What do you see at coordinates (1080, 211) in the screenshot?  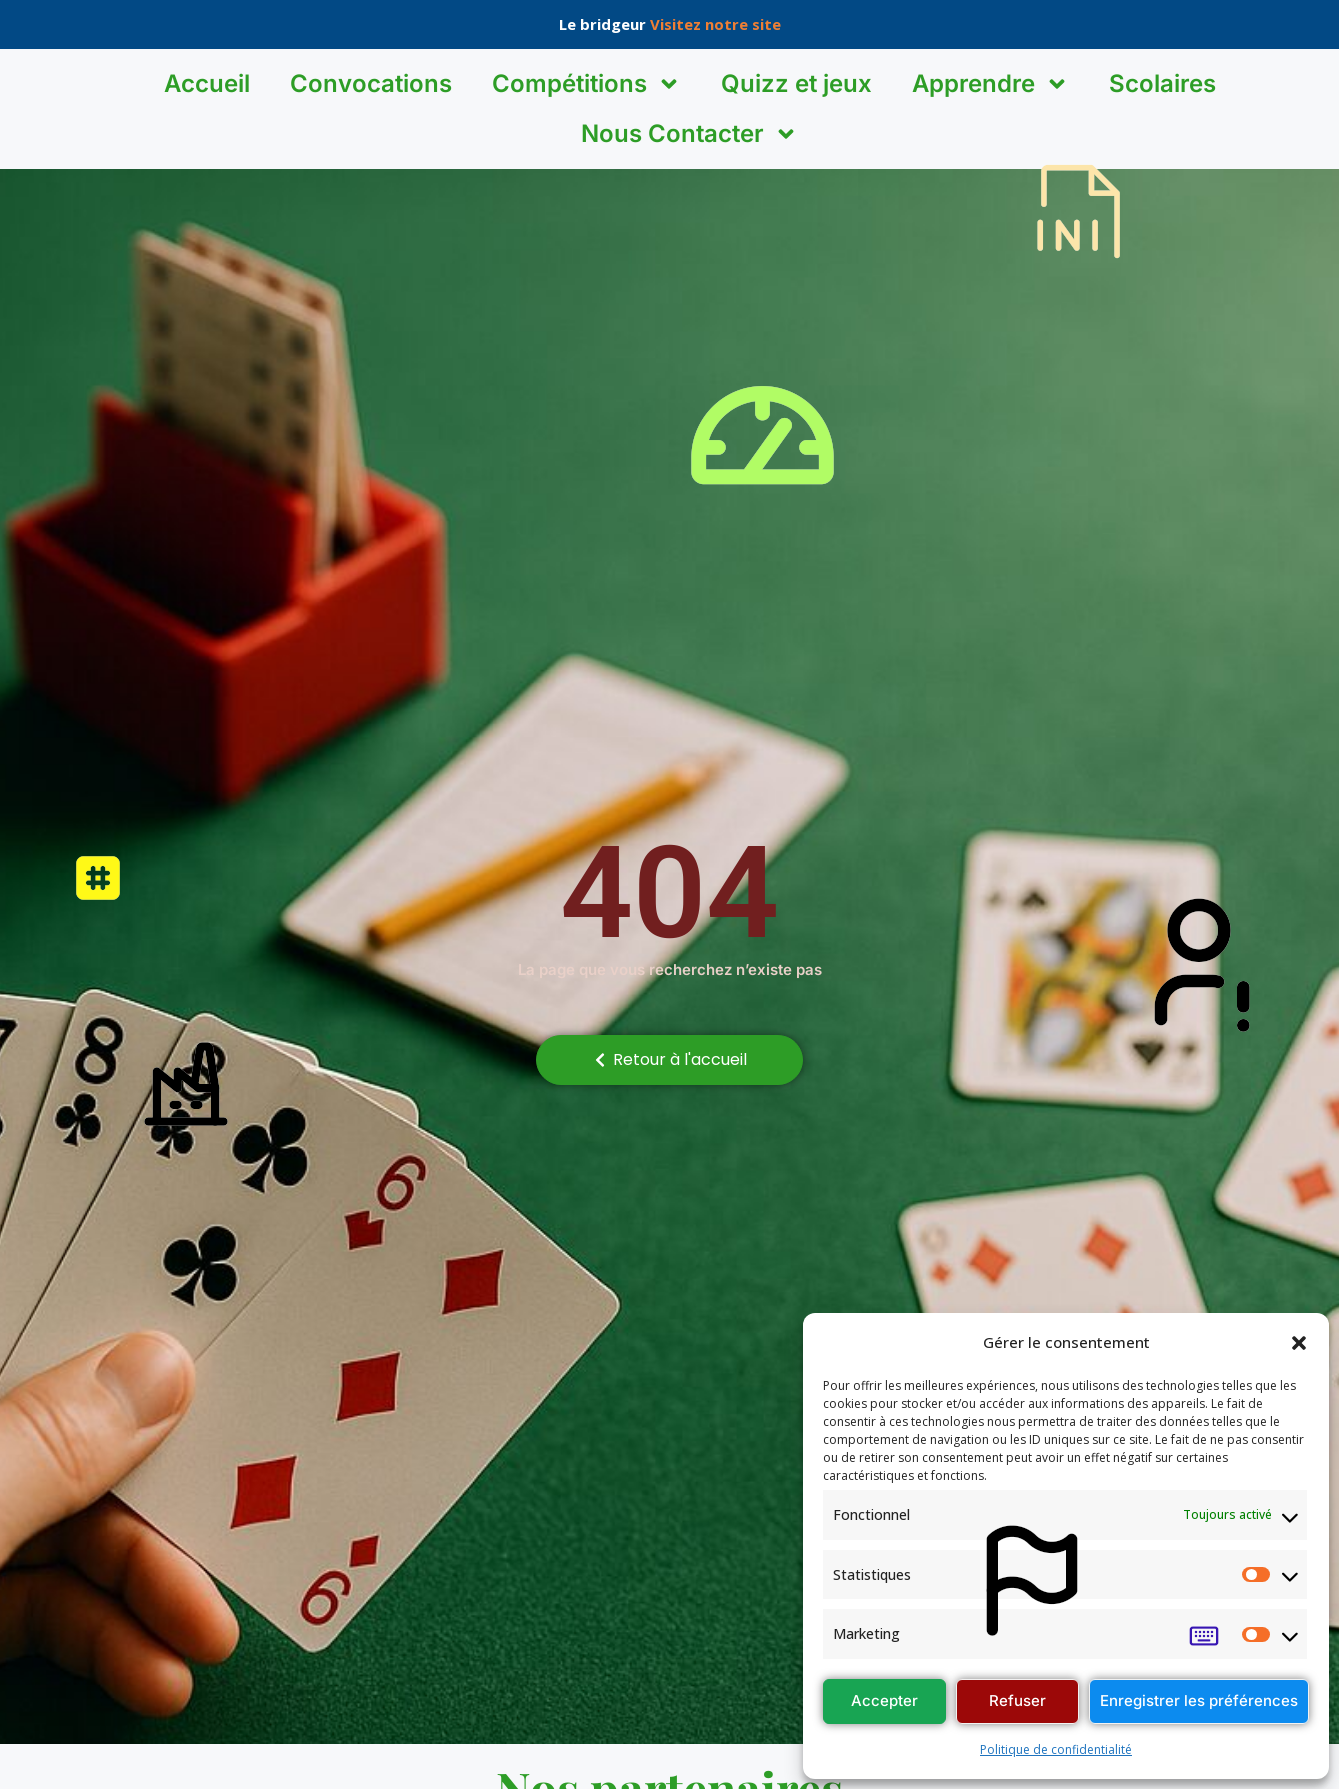 I see `view or open an INI configuration file` at bounding box center [1080, 211].